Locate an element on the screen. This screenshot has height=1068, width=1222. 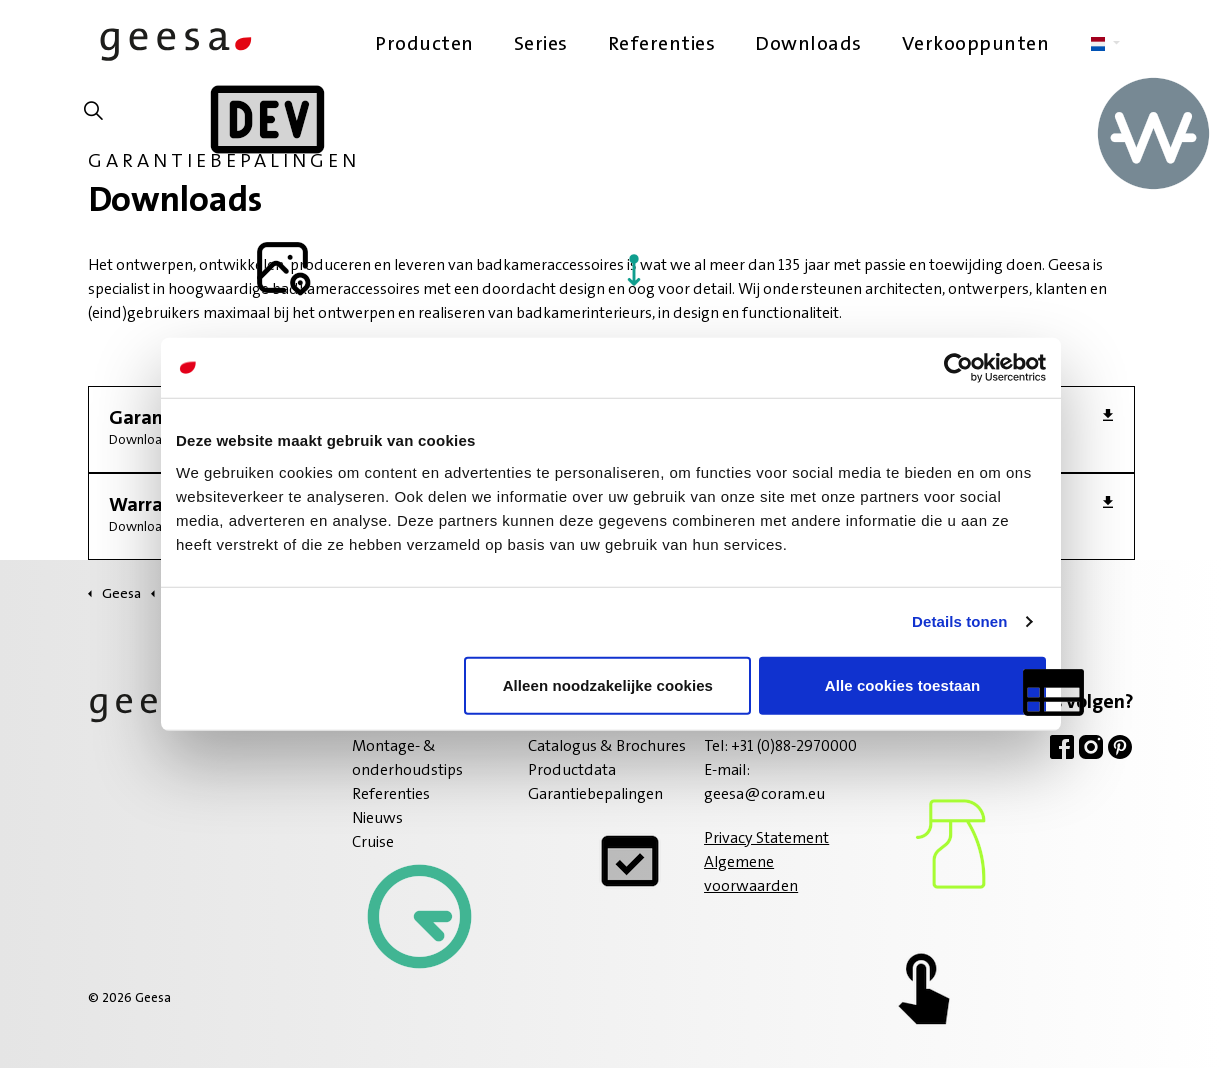
select Korean won as currency is located at coordinates (1153, 133).